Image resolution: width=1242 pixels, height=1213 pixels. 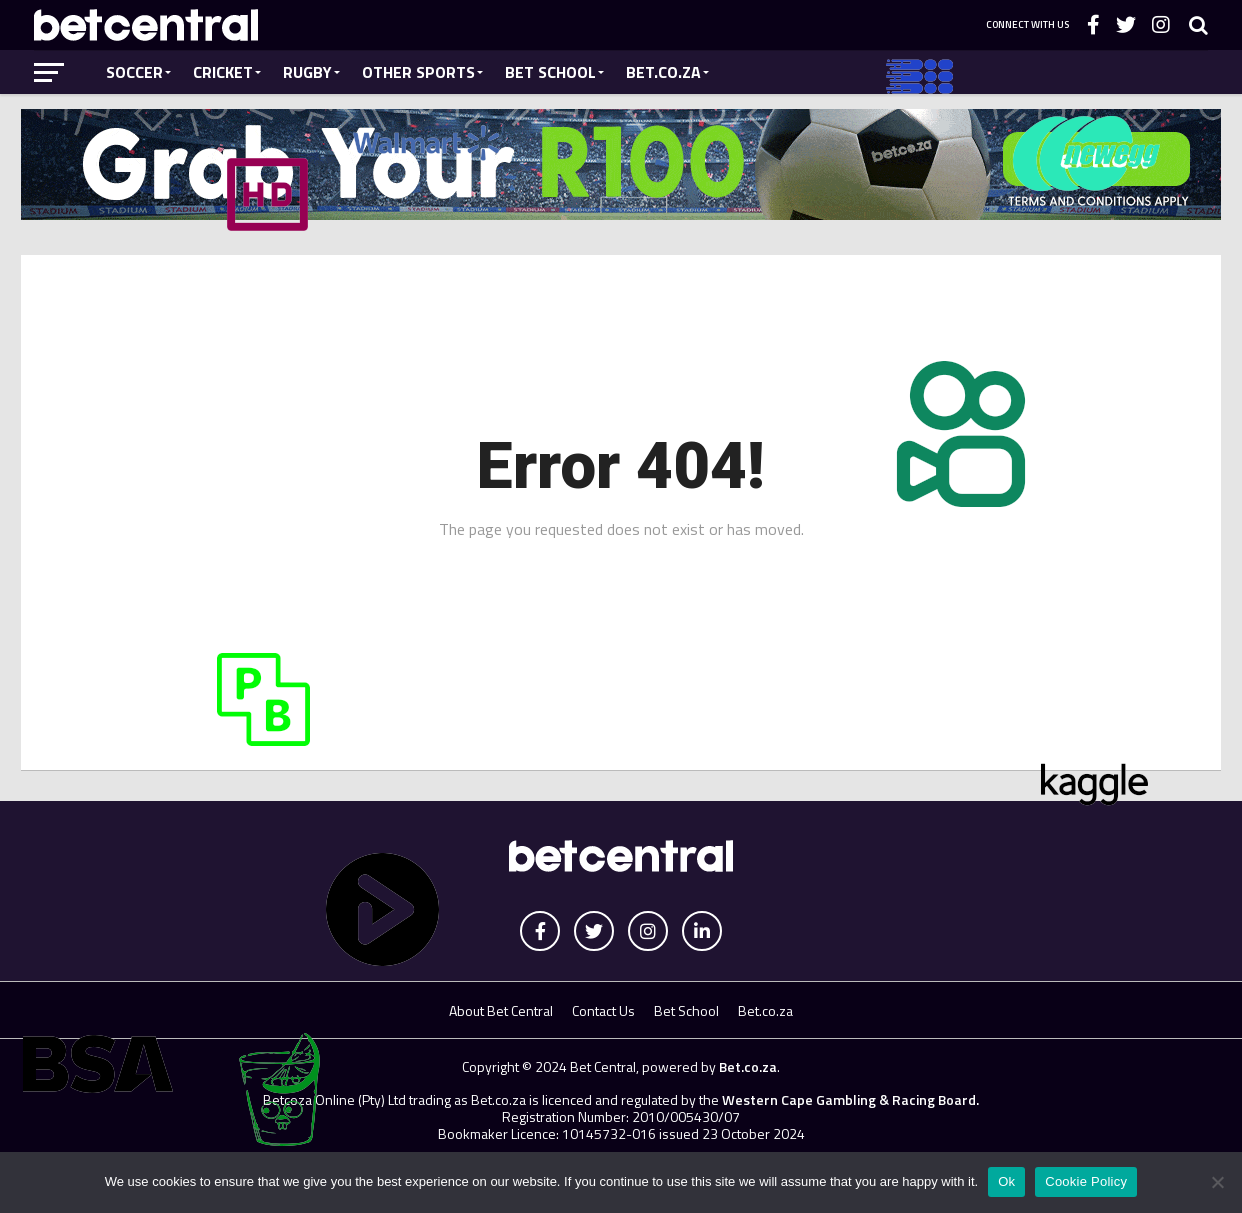 What do you see at coordinates (1094, 784) in the screenshot?
I see `open kaggle website or app` at bounding box center [1094, 784].